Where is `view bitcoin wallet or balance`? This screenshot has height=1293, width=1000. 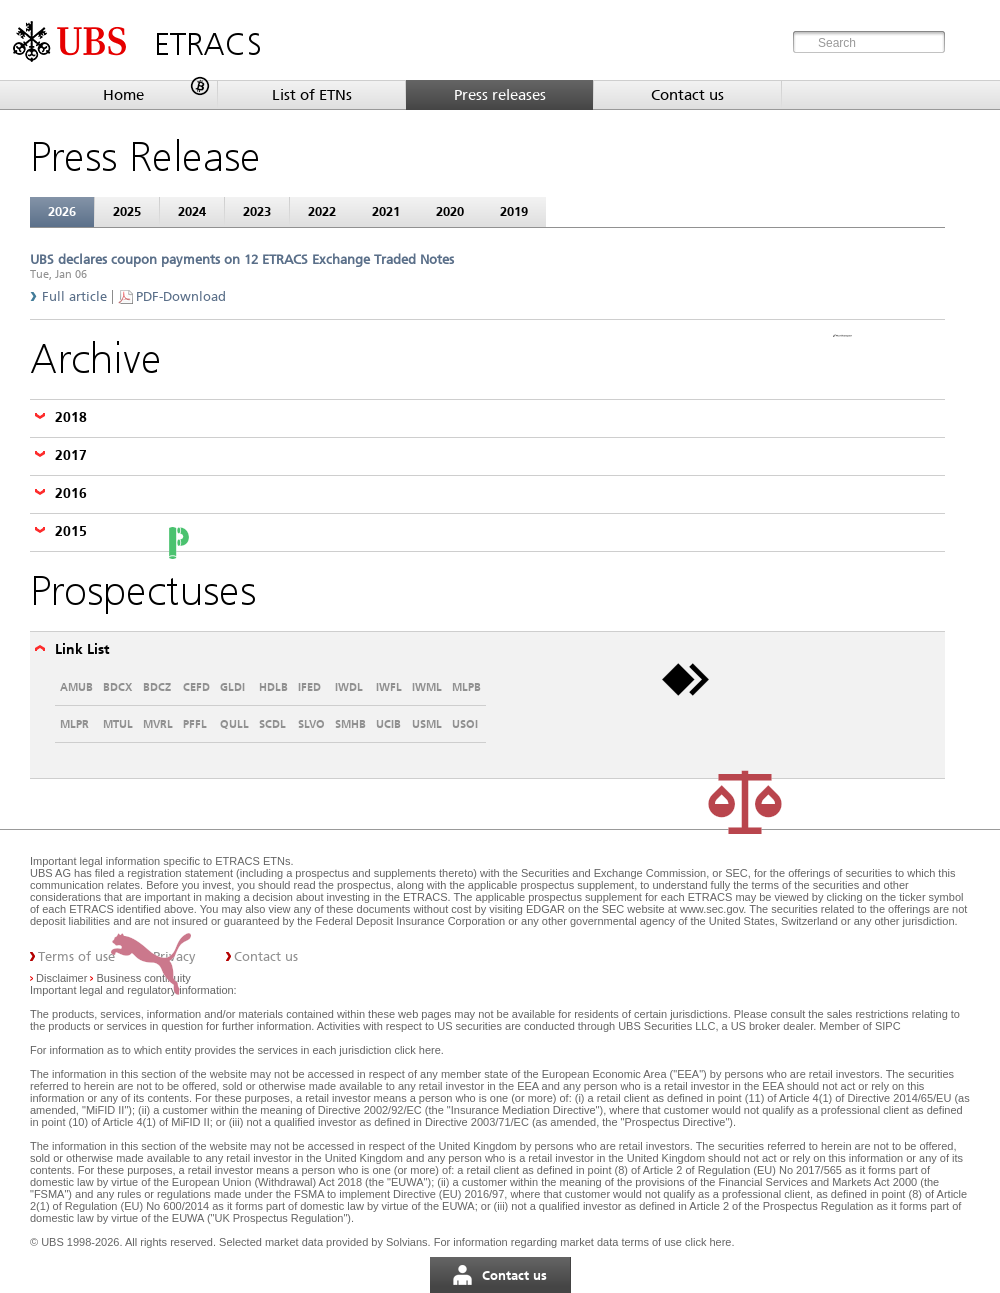 view bitcoin wallet or balance is located at coordinates (200, 86).